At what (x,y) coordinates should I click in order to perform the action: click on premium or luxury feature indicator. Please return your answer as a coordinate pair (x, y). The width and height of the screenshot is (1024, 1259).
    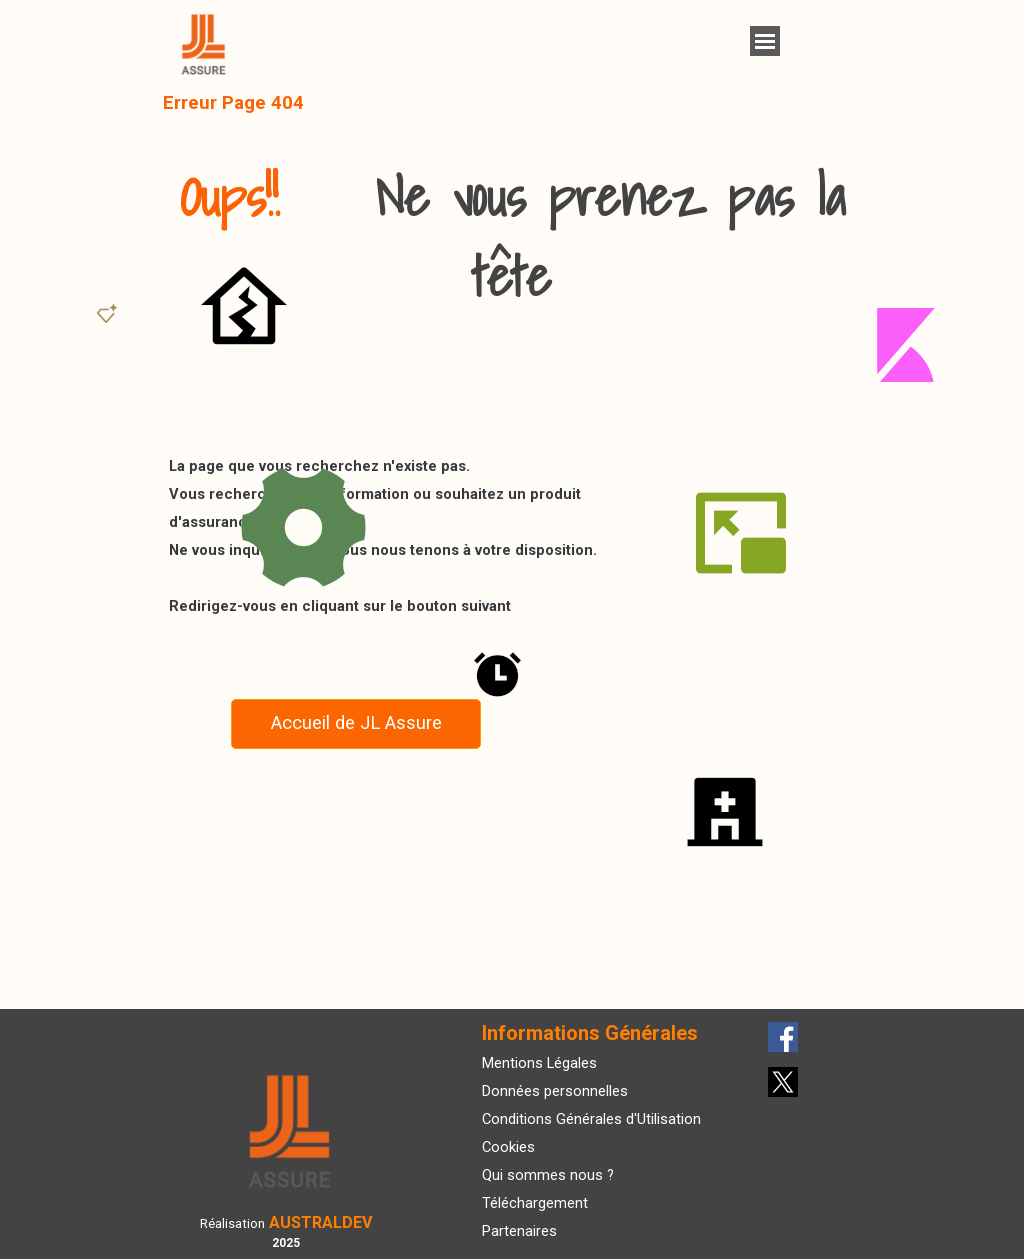
    Looking at the image, I should click on (107, 314).